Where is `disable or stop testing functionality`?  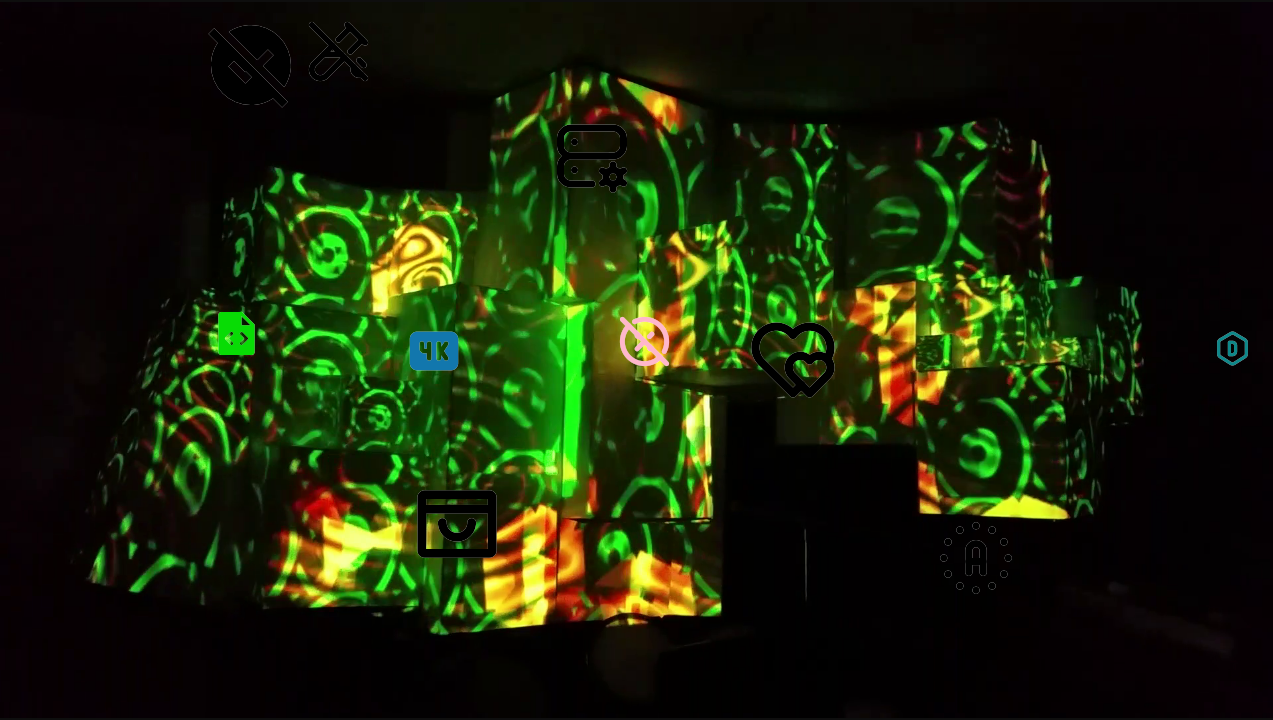
disable or stop testing functionality is located at coordinates (338, 51).